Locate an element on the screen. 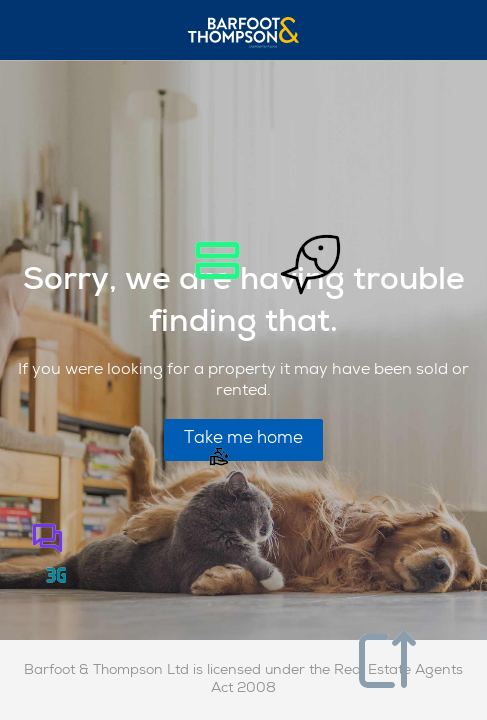 The image size is (487, 720). switch to row view layout is located at coordinates (217, 260).